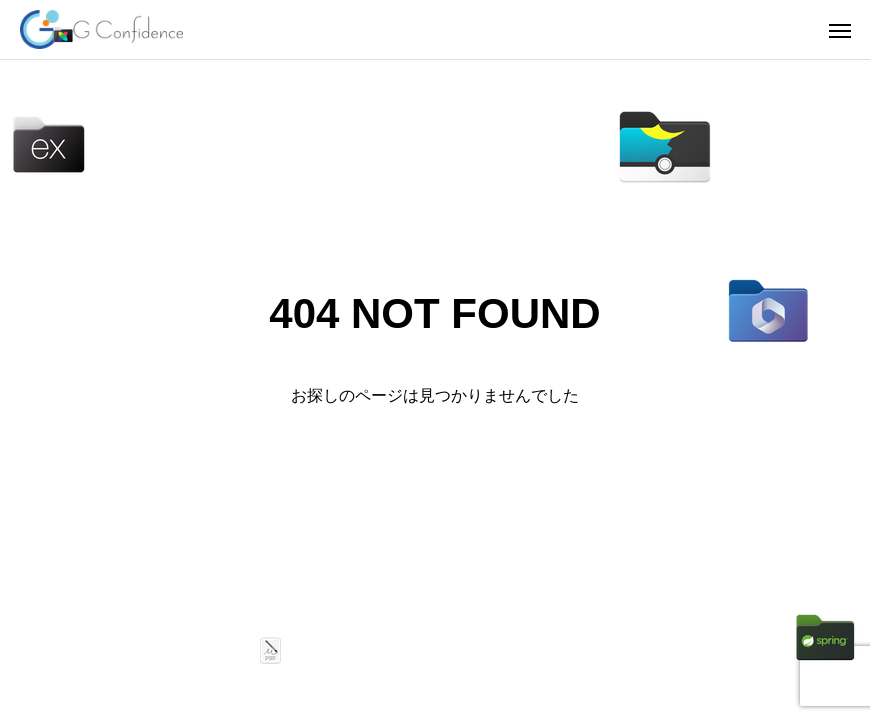 This screenshot has height=720, width=870. Describe the element at coordinates (270, 650) in the screenshot. I see `a PGP signature file for verifying authenticity` at that location.